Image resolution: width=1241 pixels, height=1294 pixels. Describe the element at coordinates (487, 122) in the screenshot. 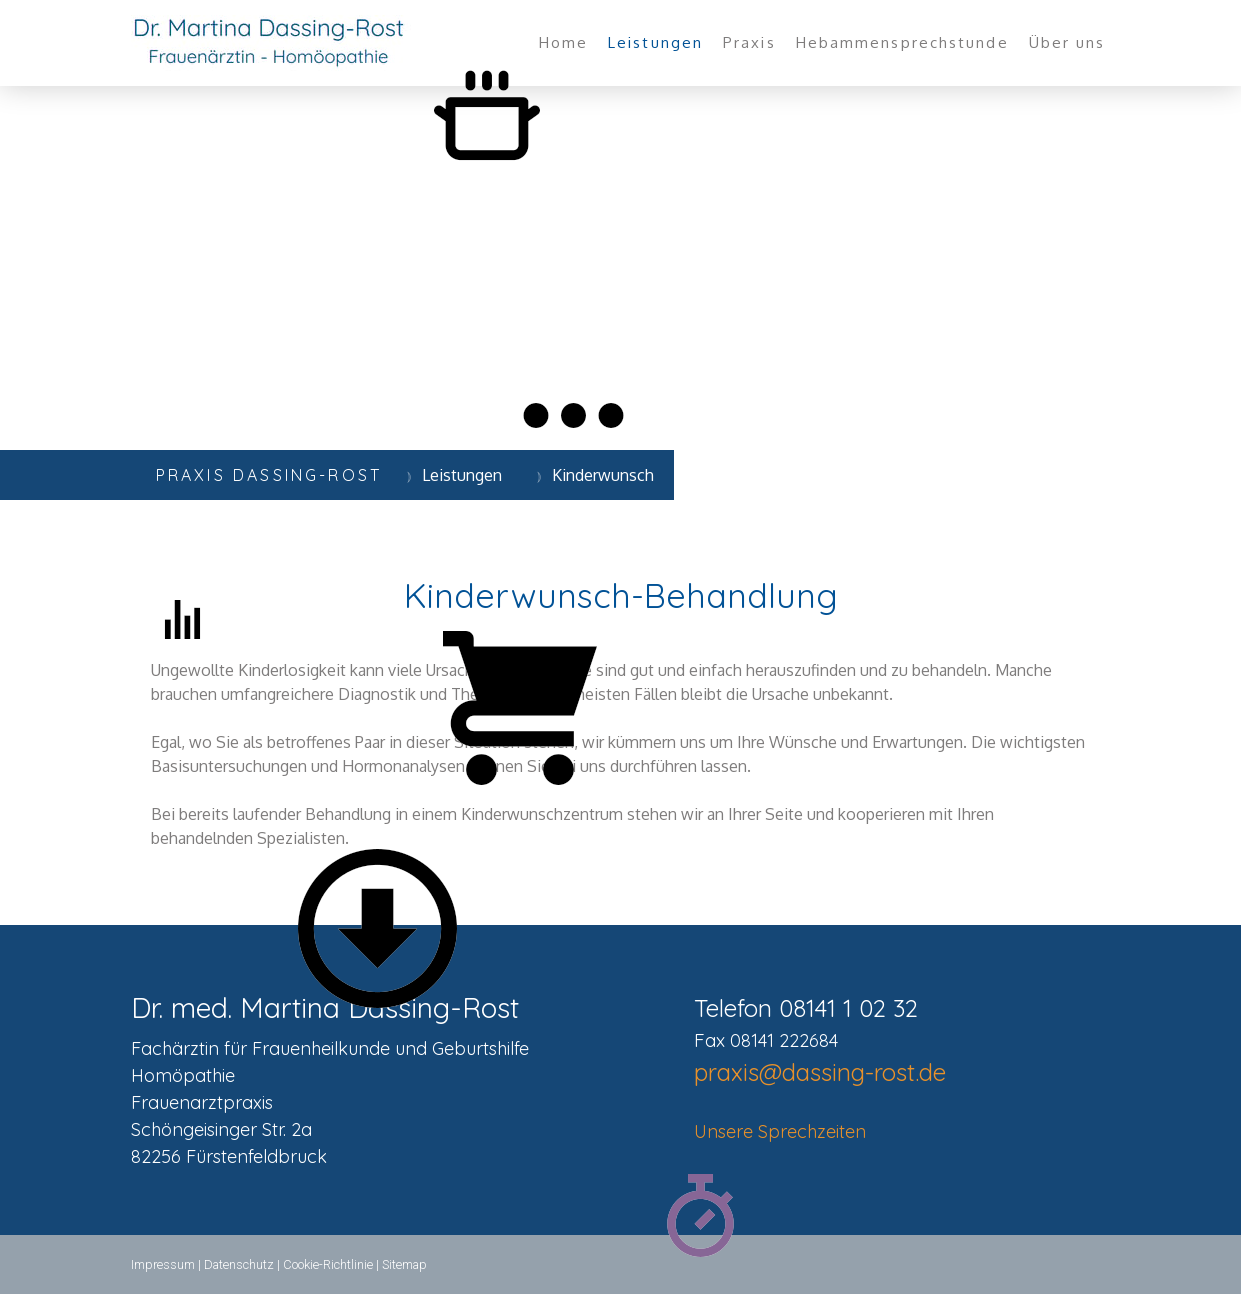

I see `access recipes or cooking features` at that location.